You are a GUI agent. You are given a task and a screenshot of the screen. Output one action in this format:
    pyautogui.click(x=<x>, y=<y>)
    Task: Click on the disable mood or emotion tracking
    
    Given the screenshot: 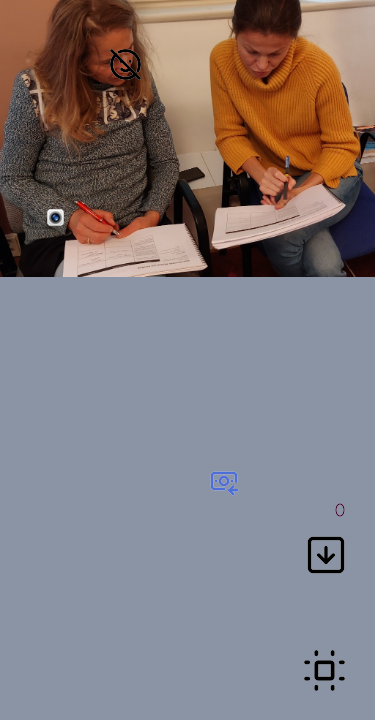 What is the action you would take?
    pyautogui.click(x=125, y=64)
    